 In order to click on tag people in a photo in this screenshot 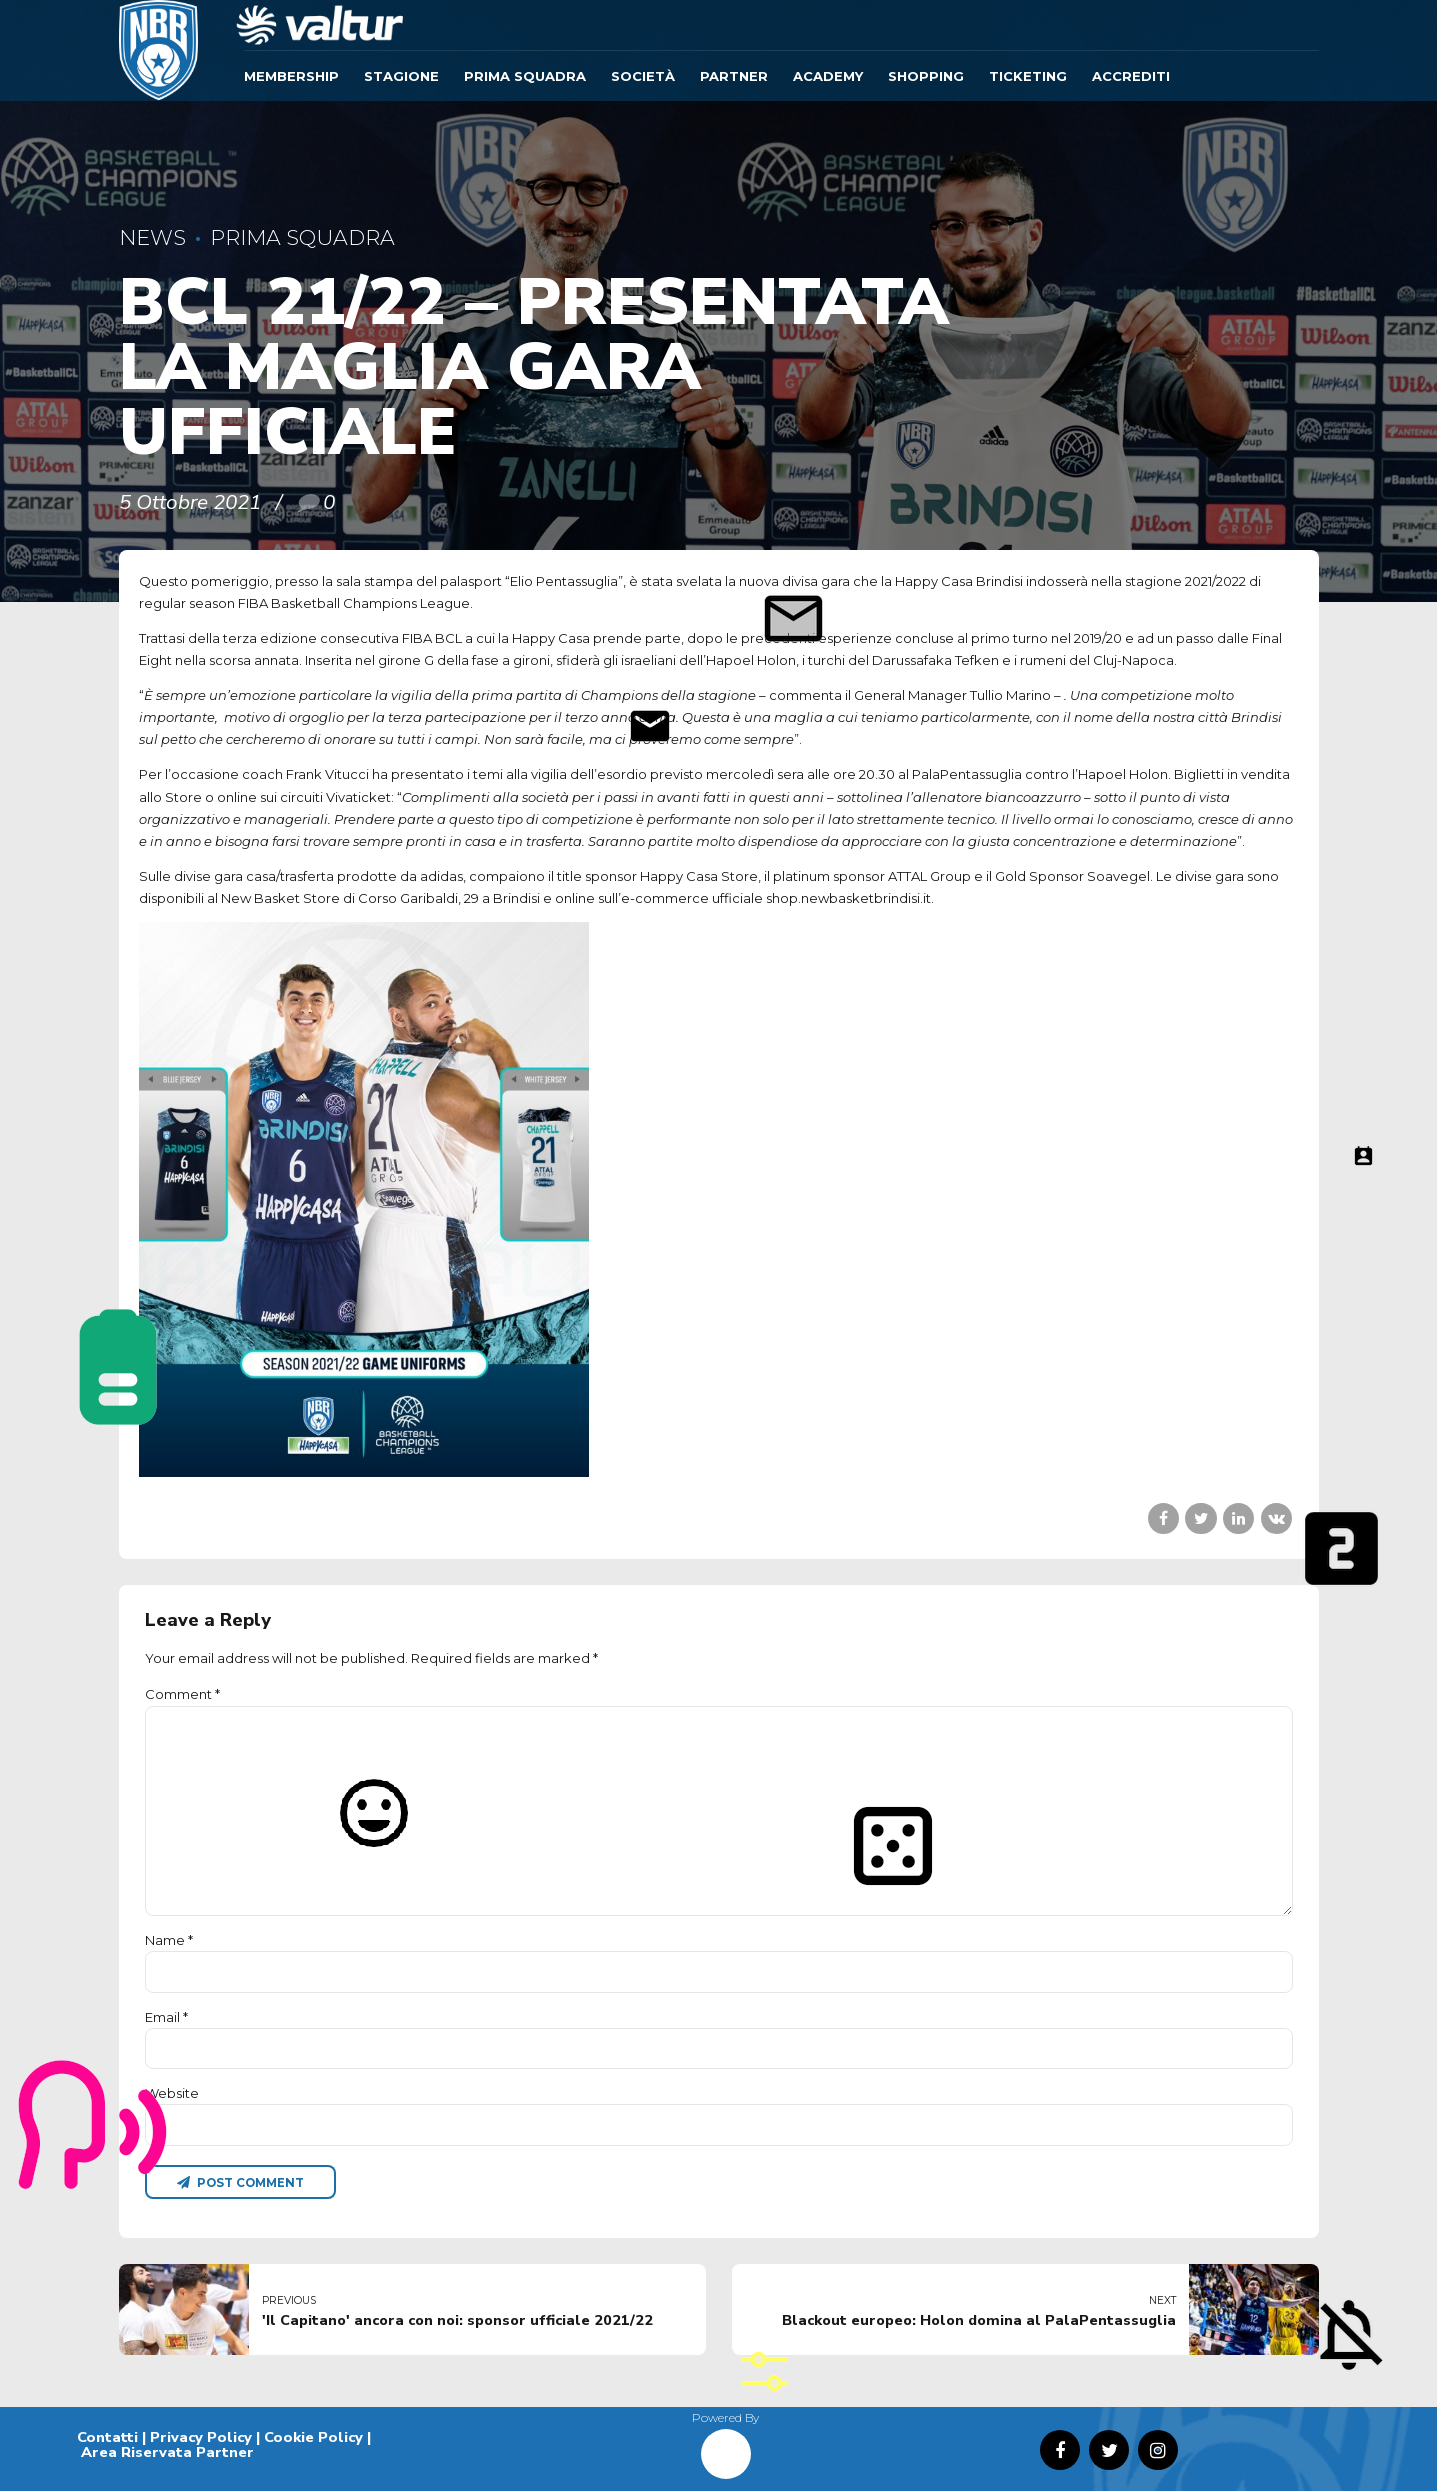, I will do `click(374, 1813)`.